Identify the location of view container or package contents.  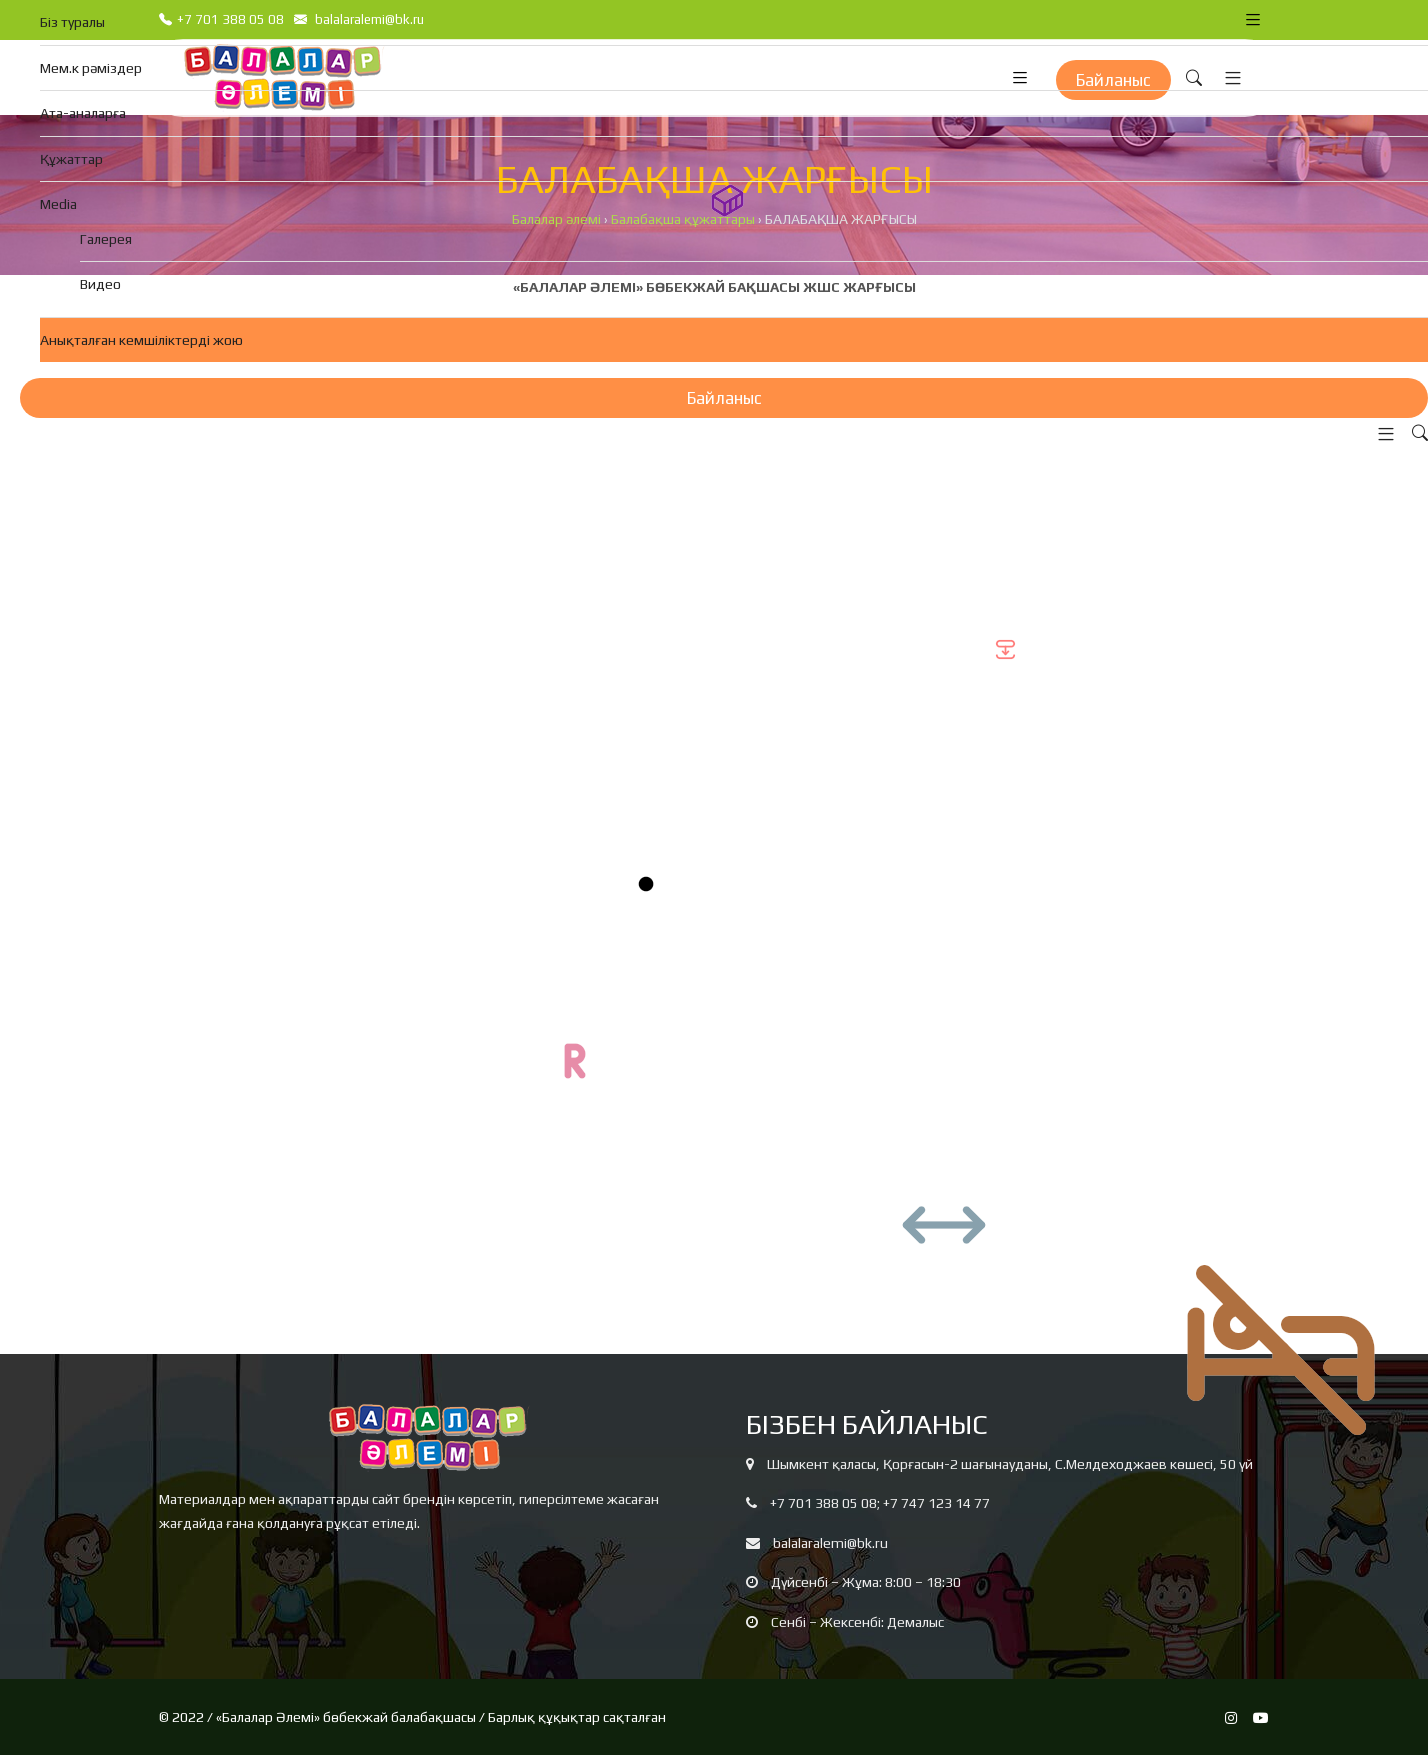
(727, 200).